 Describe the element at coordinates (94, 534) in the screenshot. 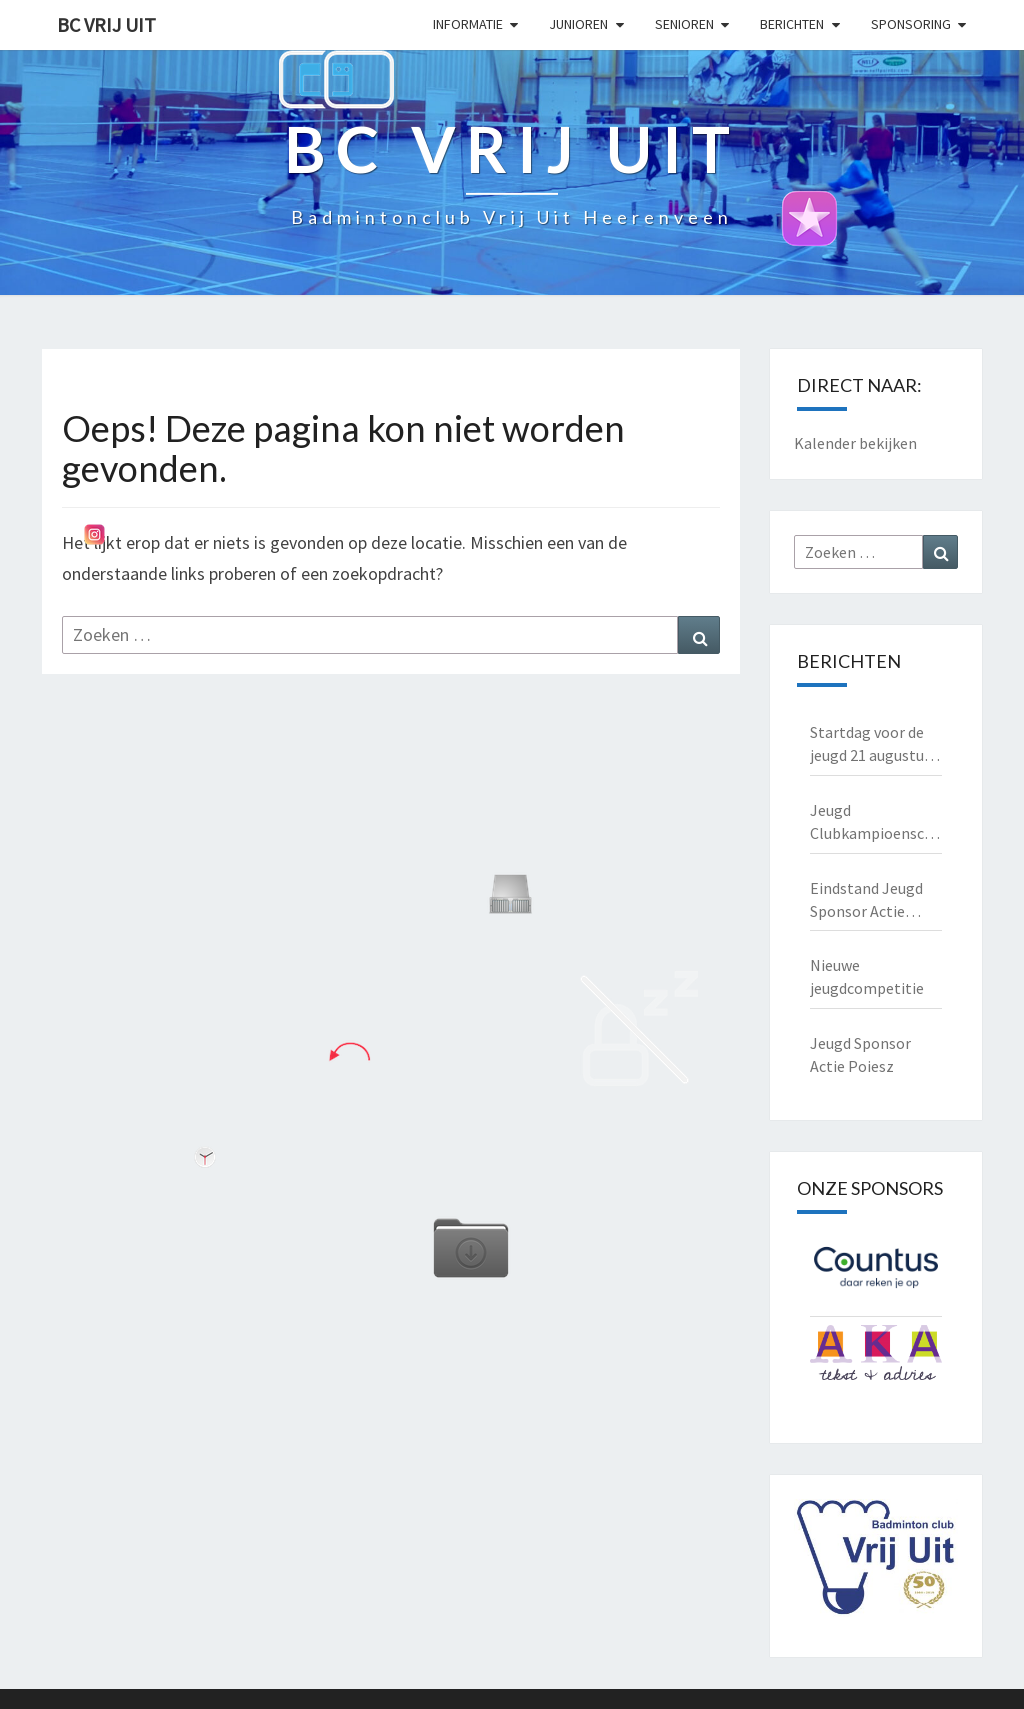

I see `open the Instagram app` at that location.